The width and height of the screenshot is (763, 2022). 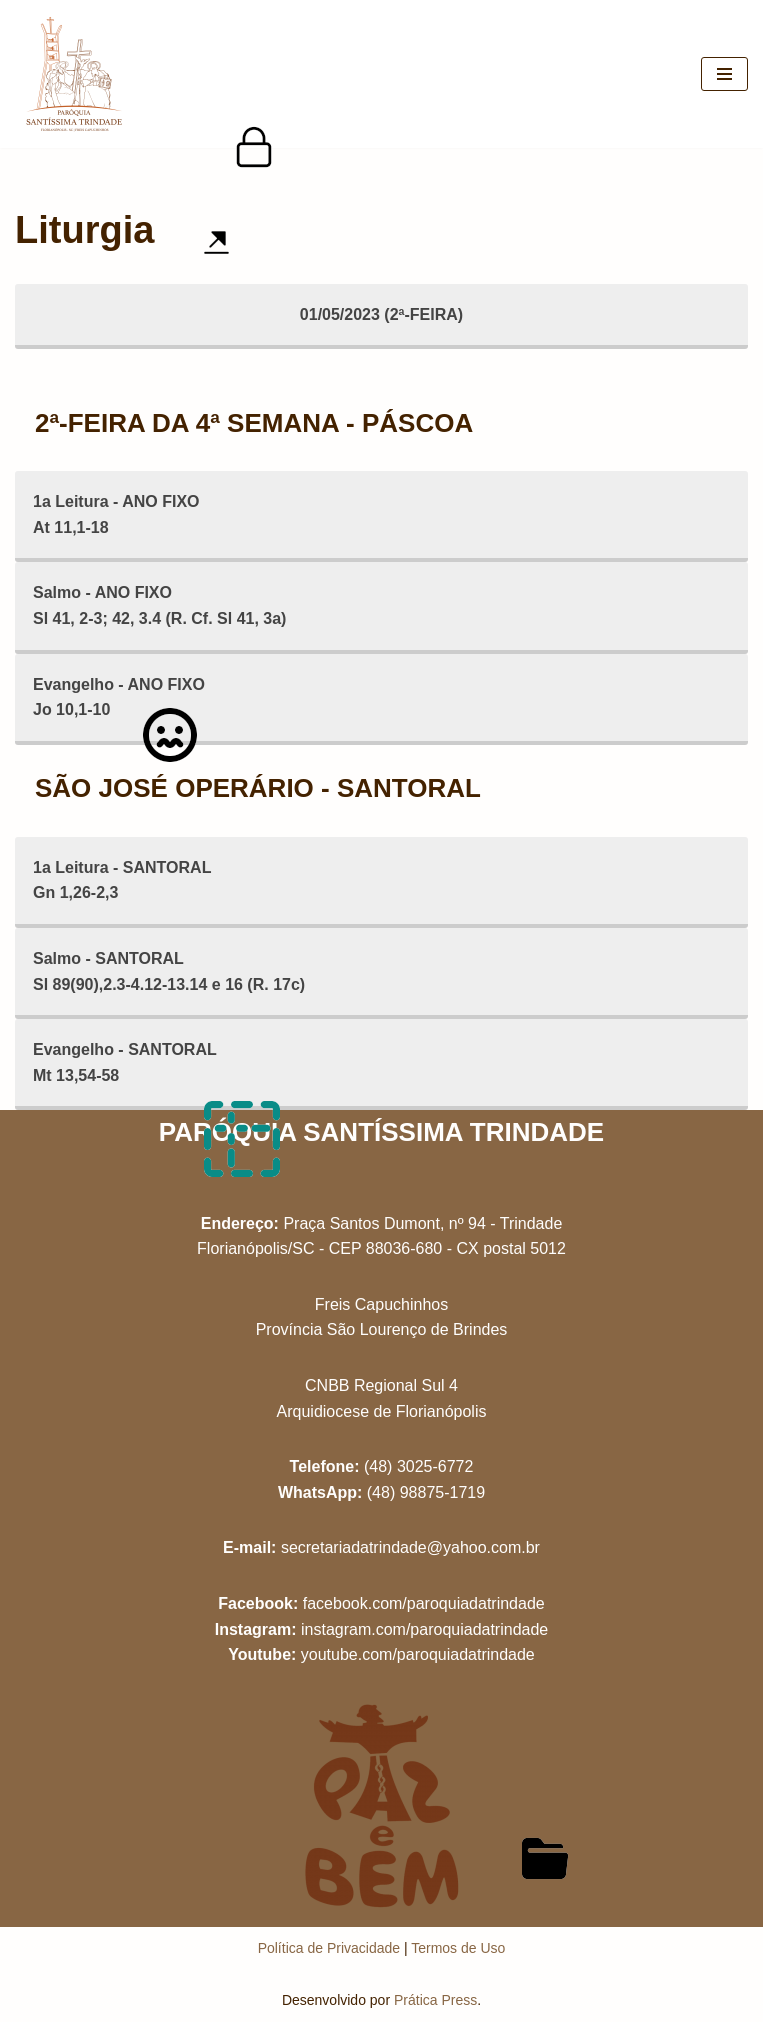 What do you see at coordinates (170, 735) in the screenshot?
I see `indicates anxious or nervous status` at bounding box center [170, 735].